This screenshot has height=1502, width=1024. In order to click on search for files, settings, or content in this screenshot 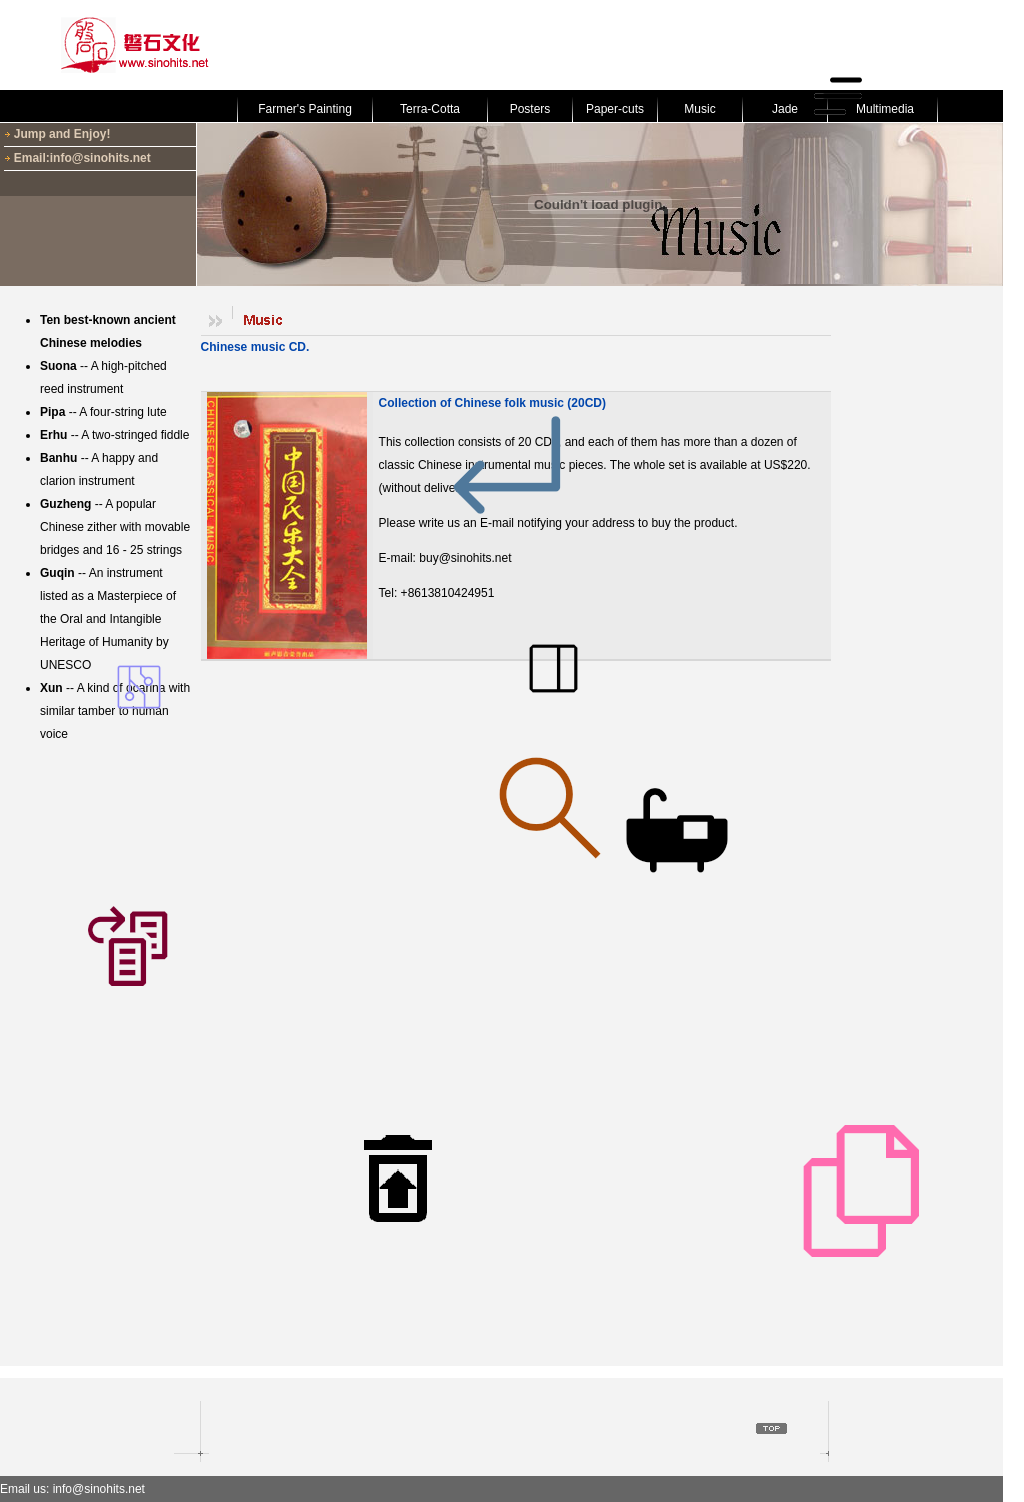, I will do `click(550, 808)`.